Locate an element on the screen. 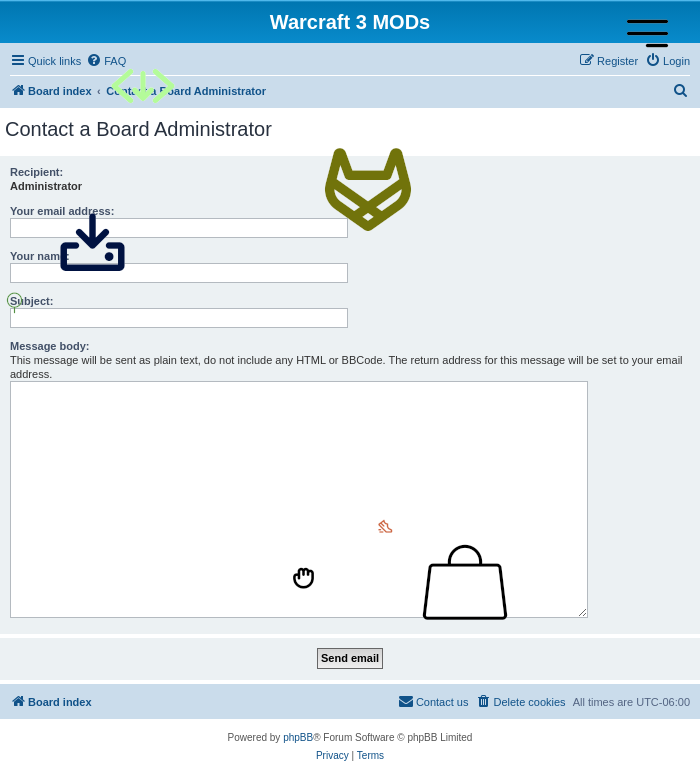  select neuter or non-binary gender option is located at coordinates (14, 302).